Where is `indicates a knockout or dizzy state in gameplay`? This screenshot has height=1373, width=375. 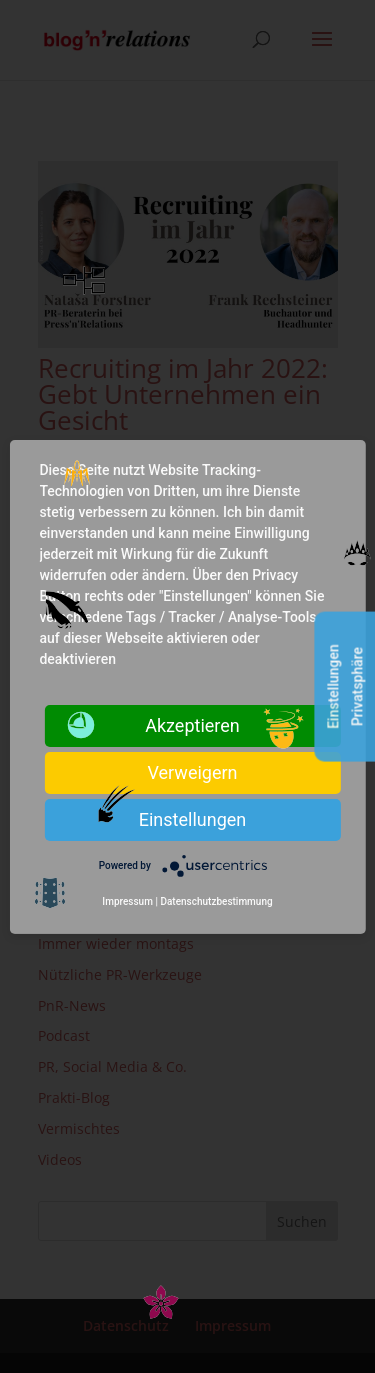
indicates a knockout or dizzy state in gameplay is located at coordinates (283, 728).